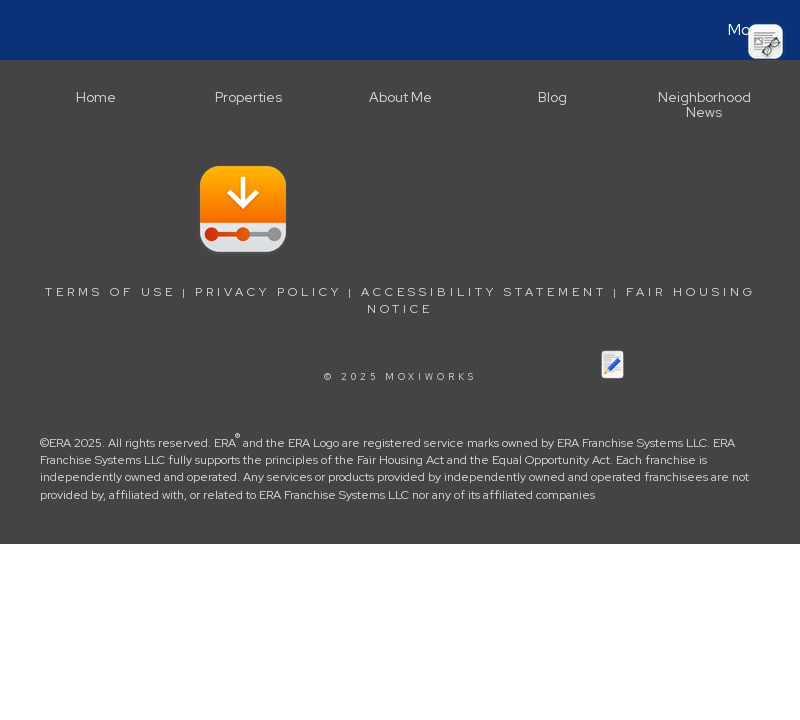 The width and height of the screenshot is (800, 720). Describe the element at coordinates (612, 364) in the screenshot. I see `open the text editor application` at that location.